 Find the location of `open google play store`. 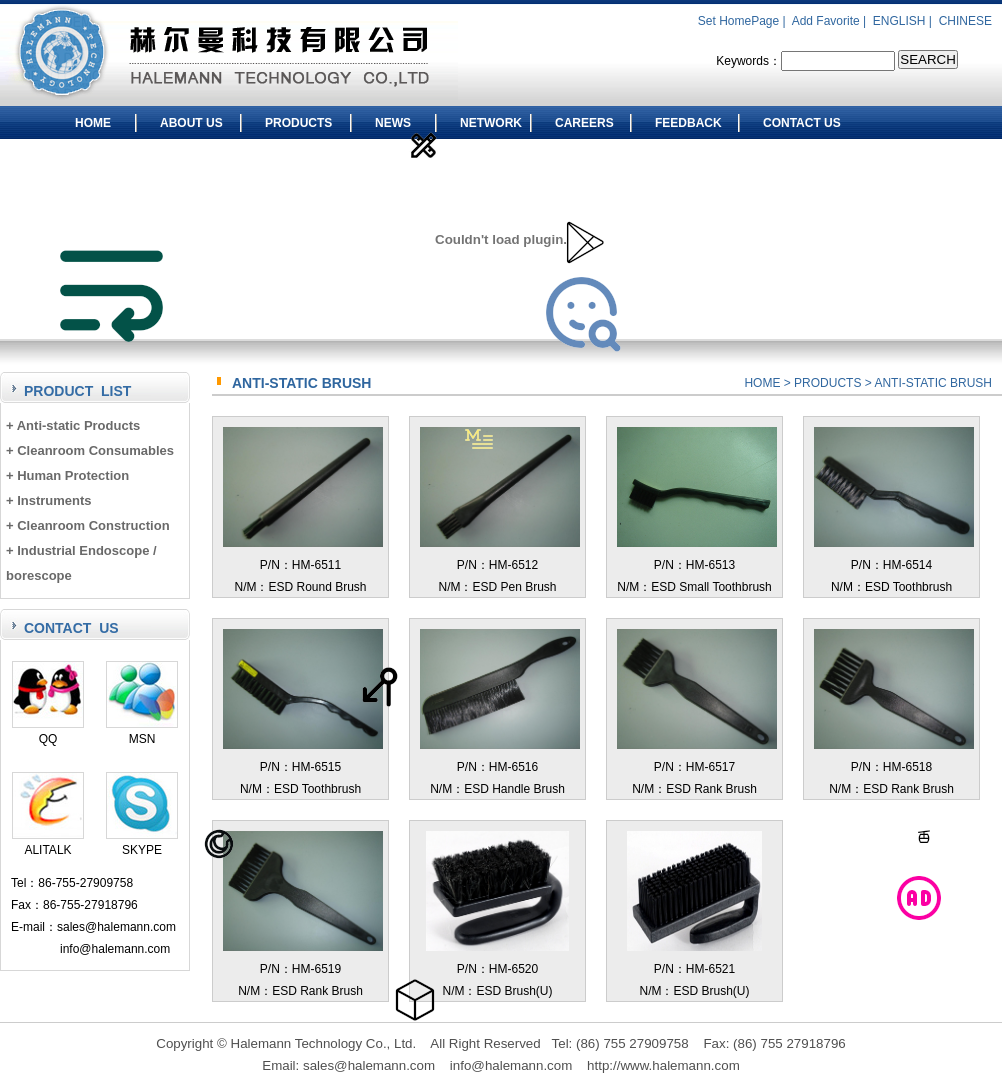

open google play store is located at coordinates (581, 242).